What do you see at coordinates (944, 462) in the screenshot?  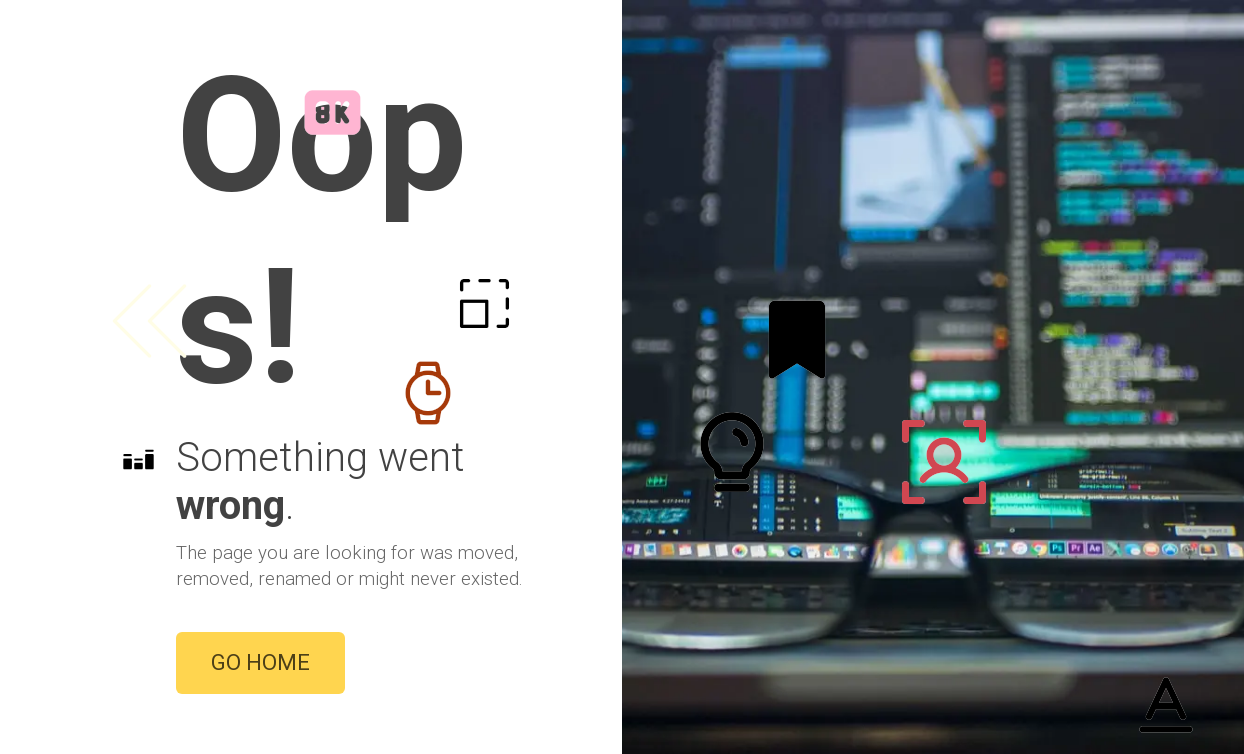 I see `focus on current user profile` at bounding box center [944, 462].